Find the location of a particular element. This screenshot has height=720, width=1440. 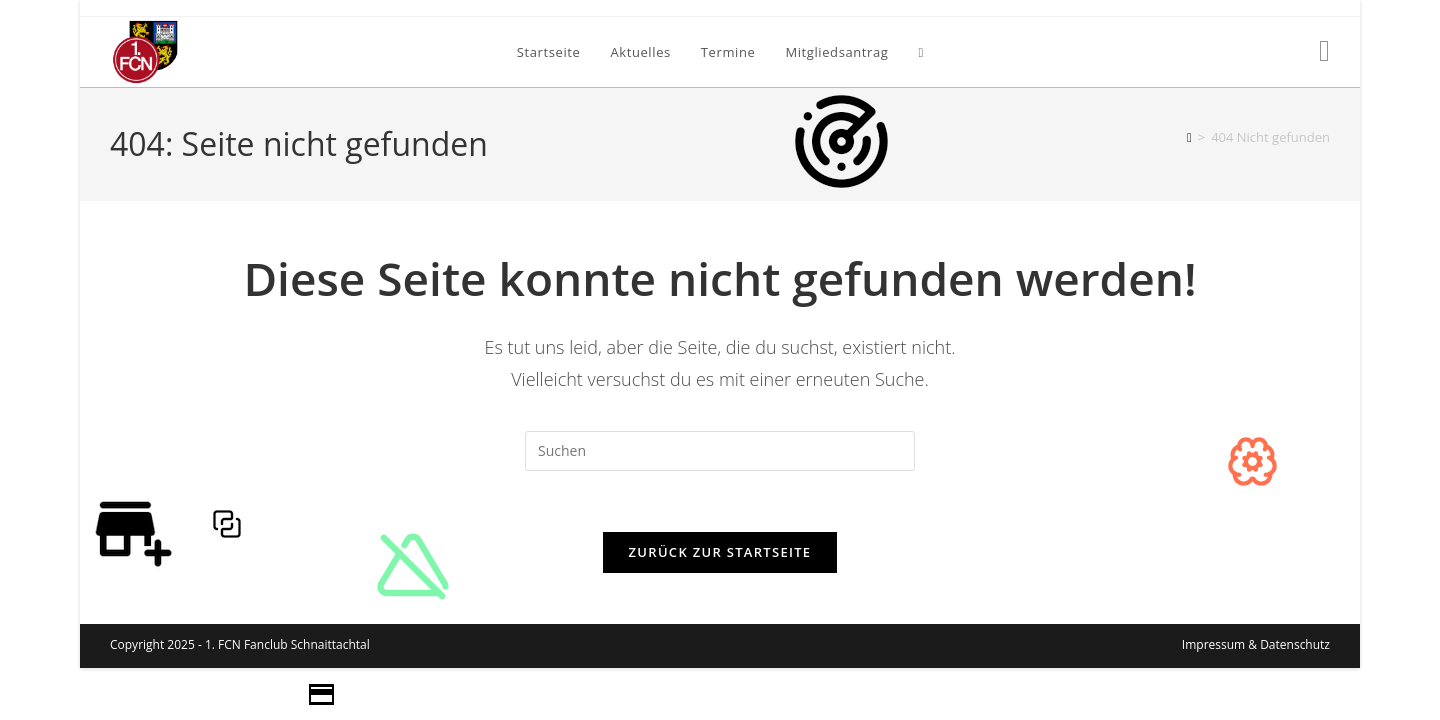

access payment methods is located at coordinates (321, 694).